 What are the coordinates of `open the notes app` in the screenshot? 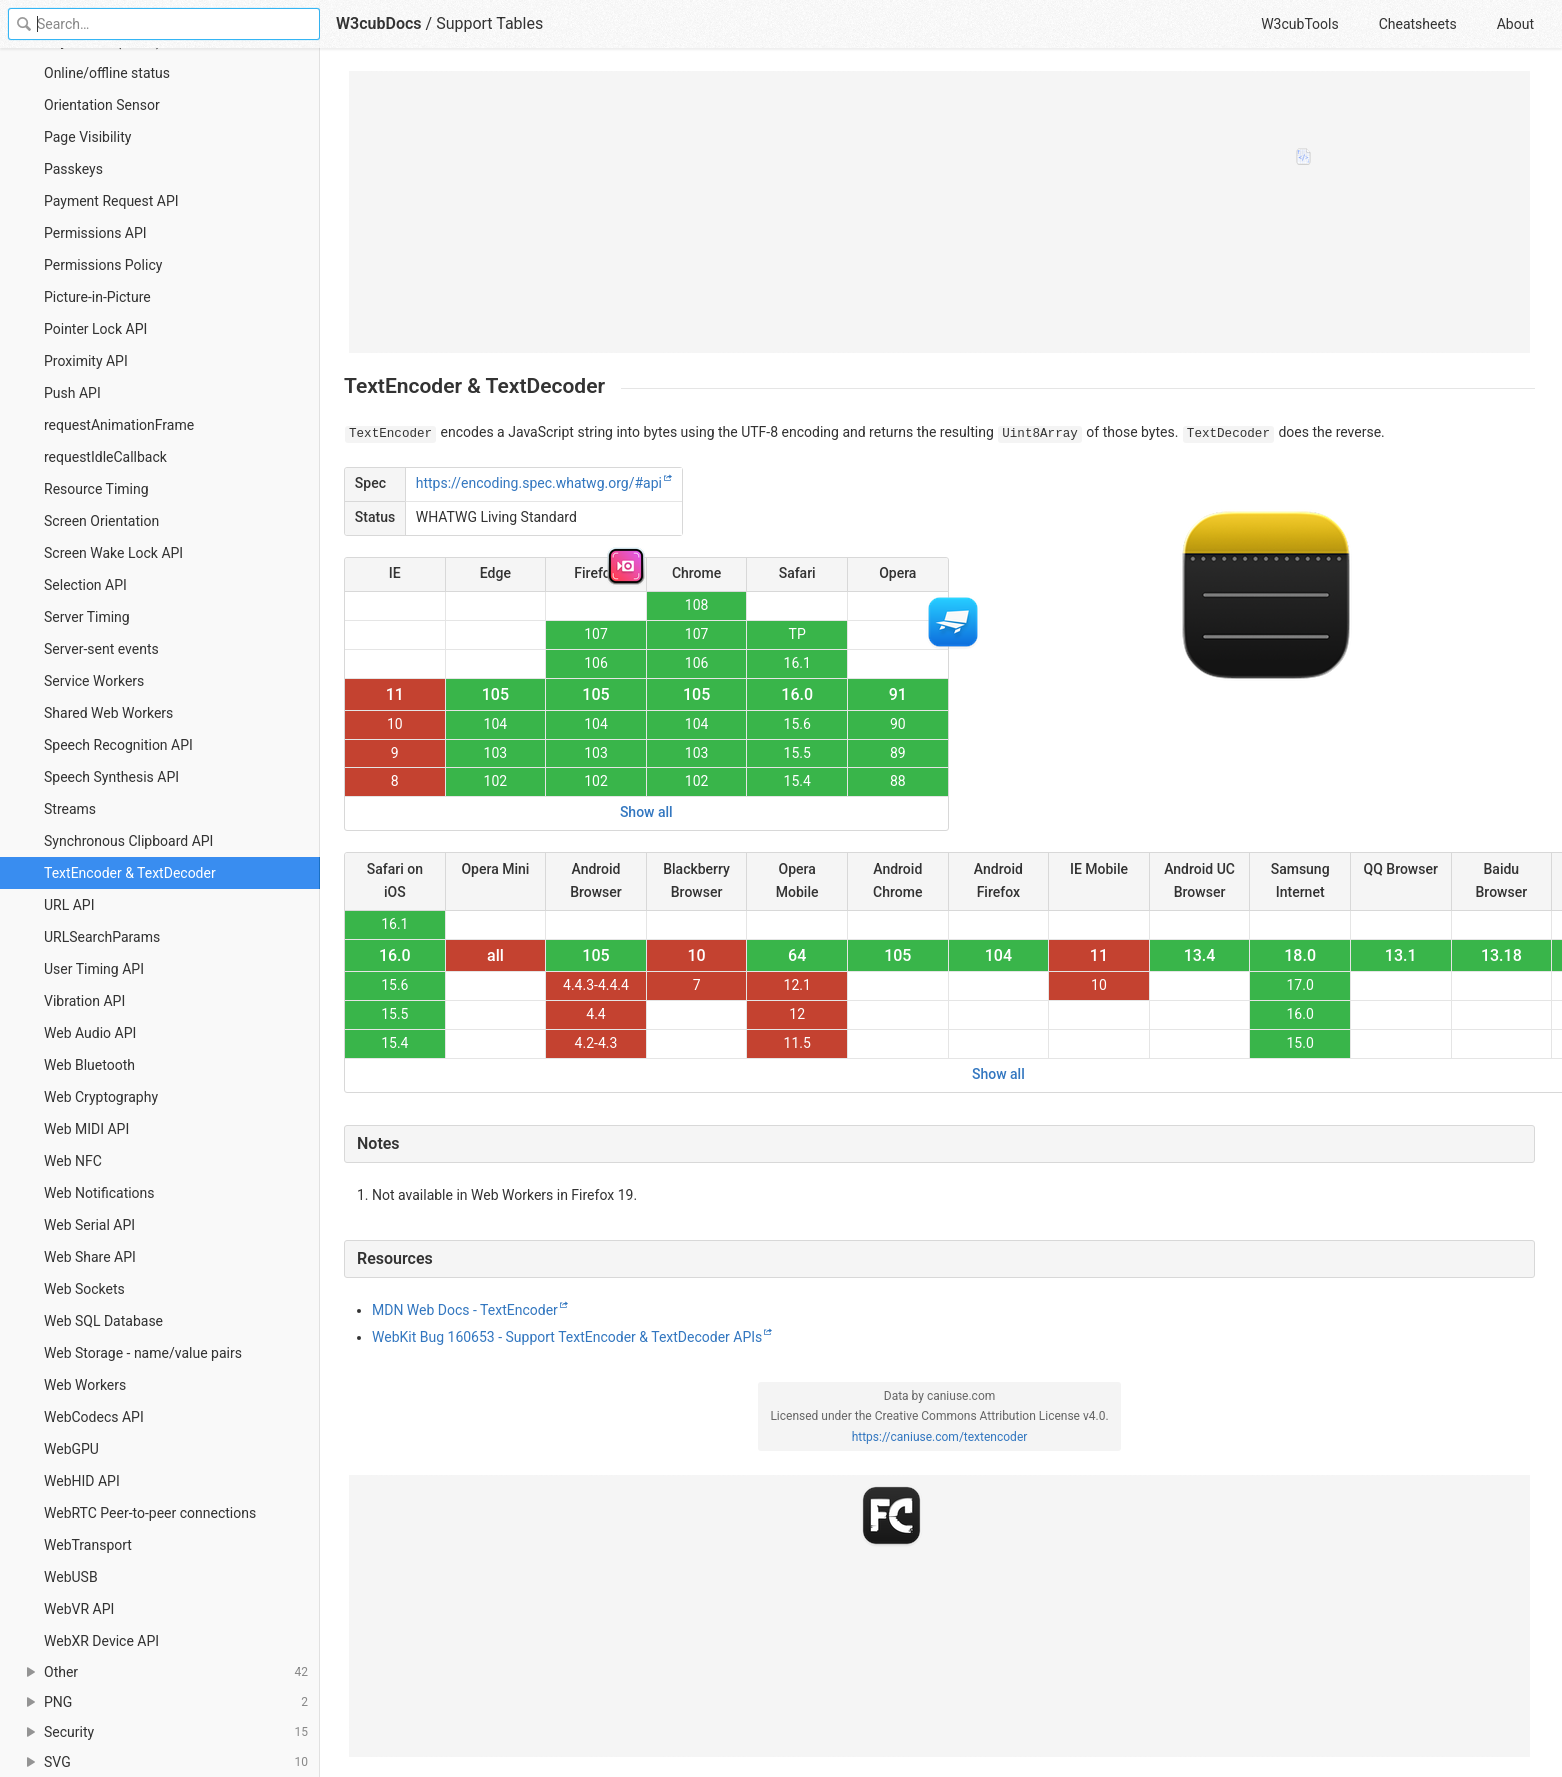 It's located at (1266, 595).